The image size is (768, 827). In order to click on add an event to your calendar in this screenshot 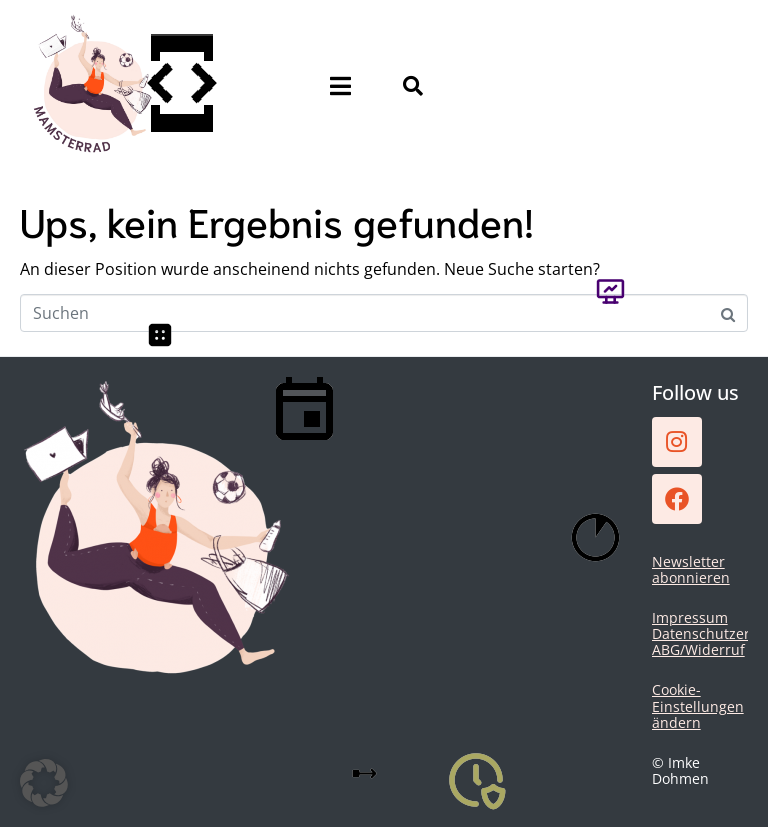, I will do `click(304, 411)`.